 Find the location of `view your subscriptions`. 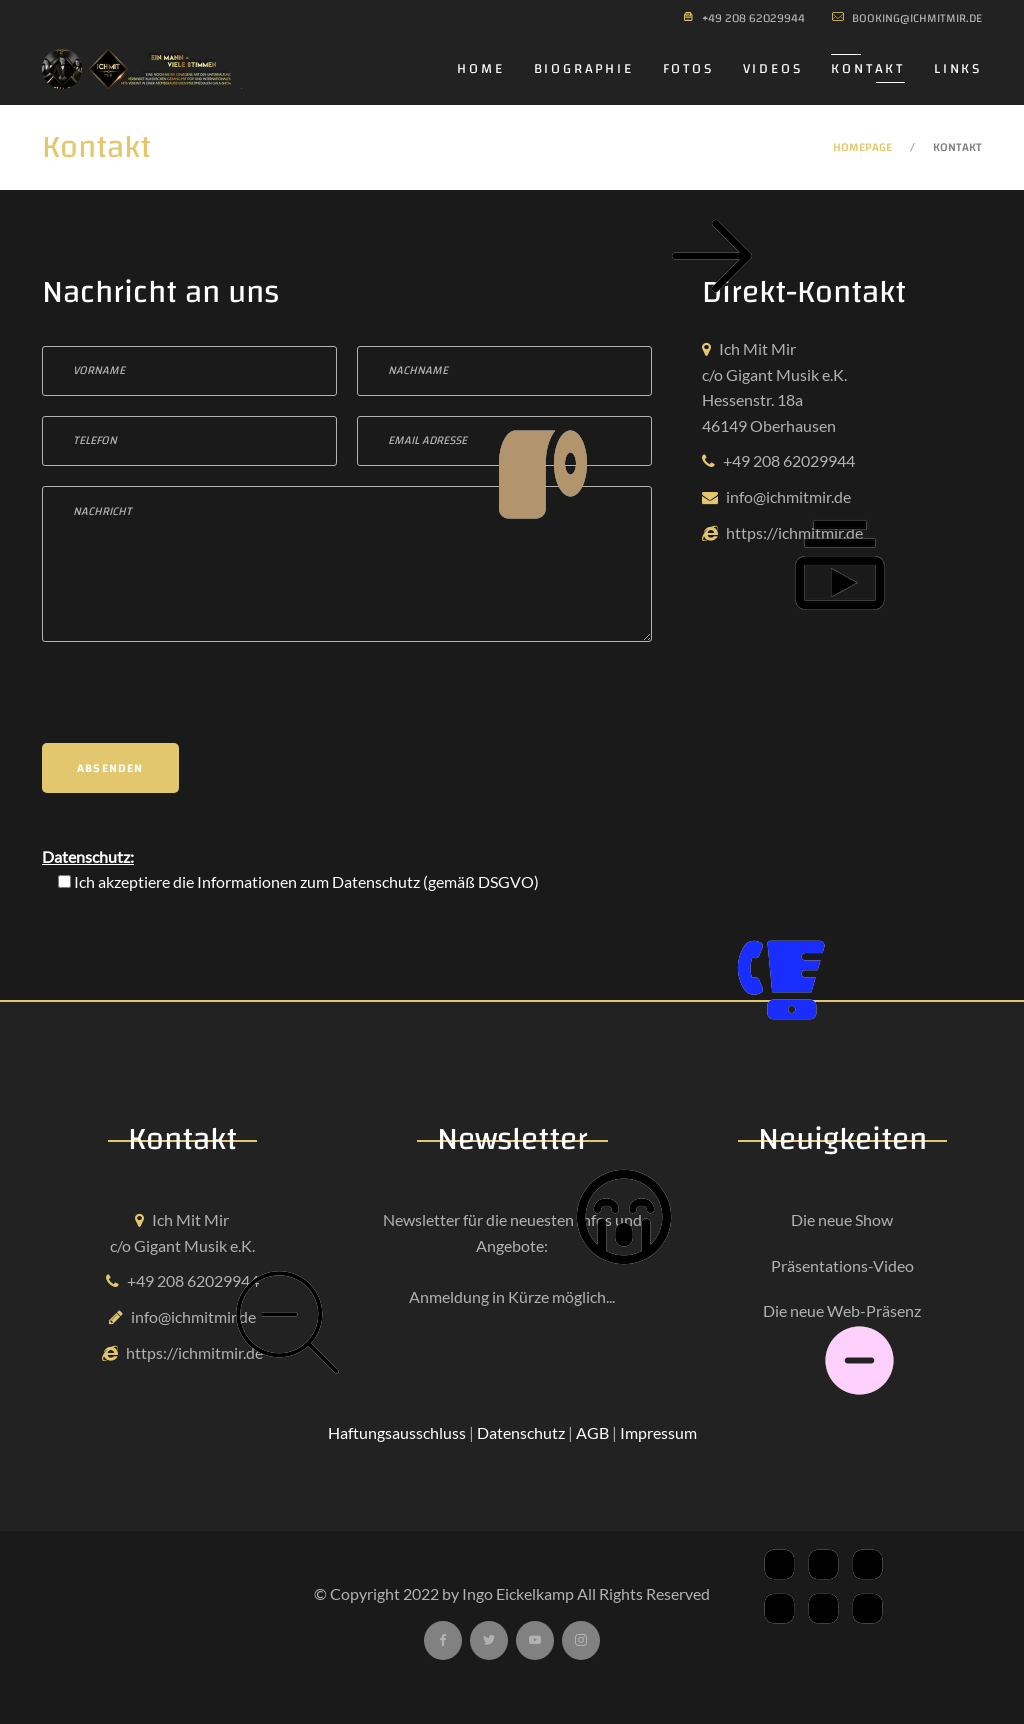

view your subscriptions is located at coordinates (840, 565).